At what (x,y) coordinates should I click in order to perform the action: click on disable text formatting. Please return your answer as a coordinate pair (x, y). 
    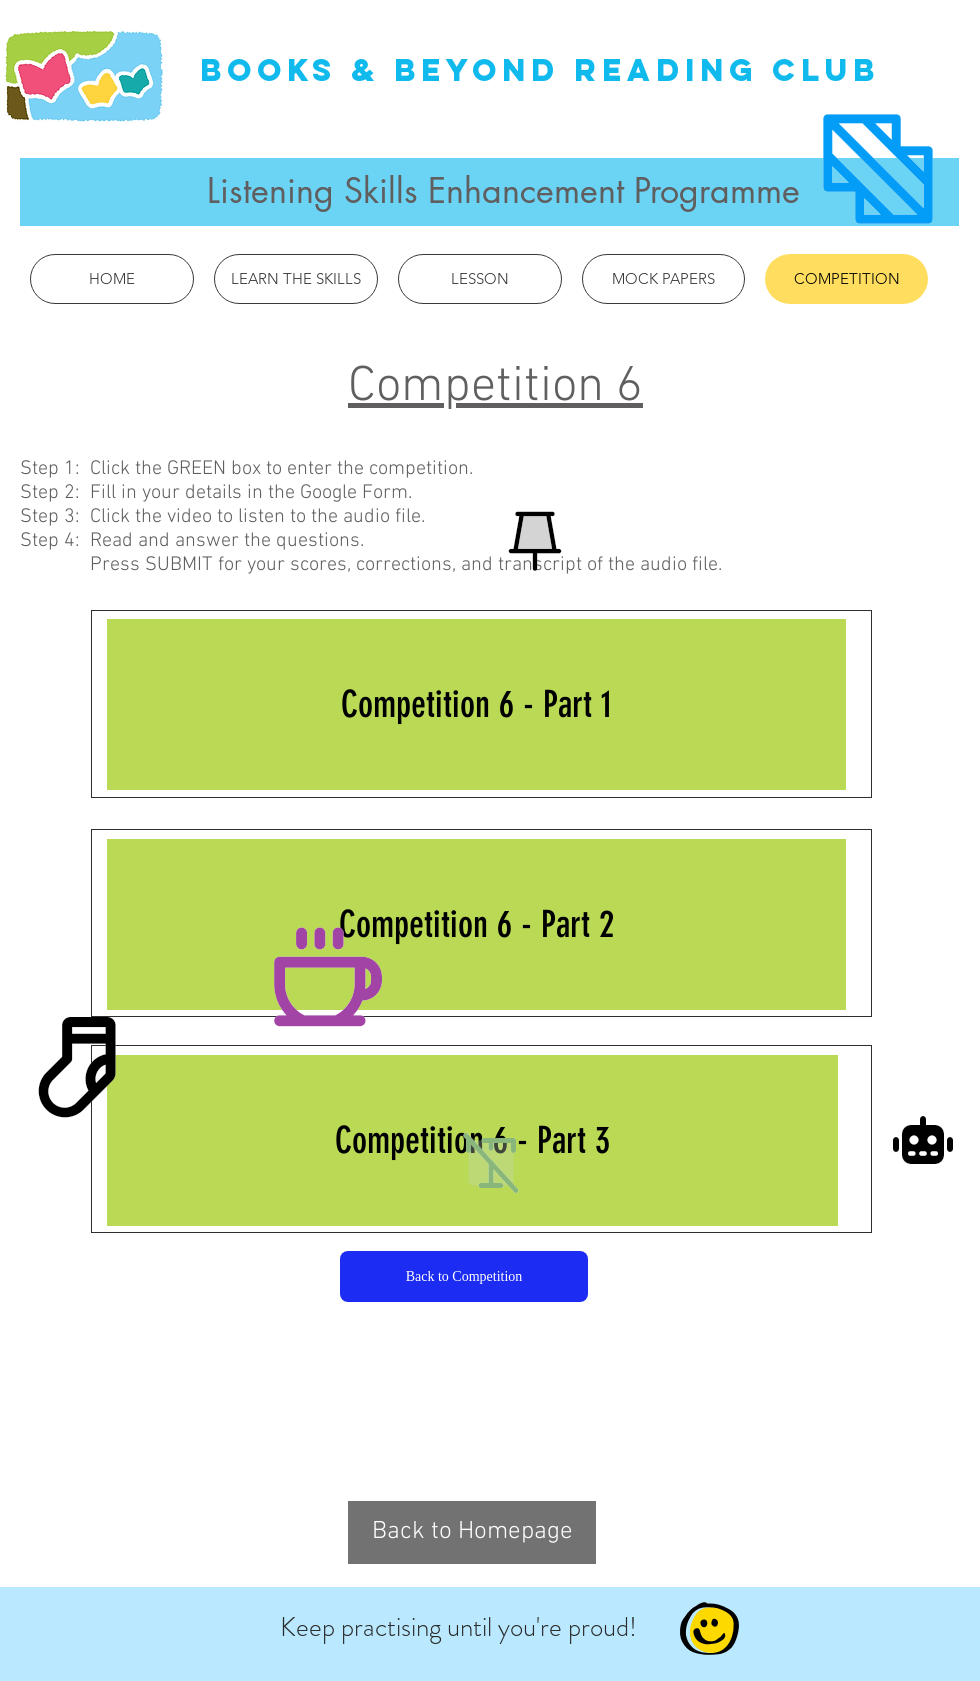
    Looking at the image, I should click on (491, 1163).